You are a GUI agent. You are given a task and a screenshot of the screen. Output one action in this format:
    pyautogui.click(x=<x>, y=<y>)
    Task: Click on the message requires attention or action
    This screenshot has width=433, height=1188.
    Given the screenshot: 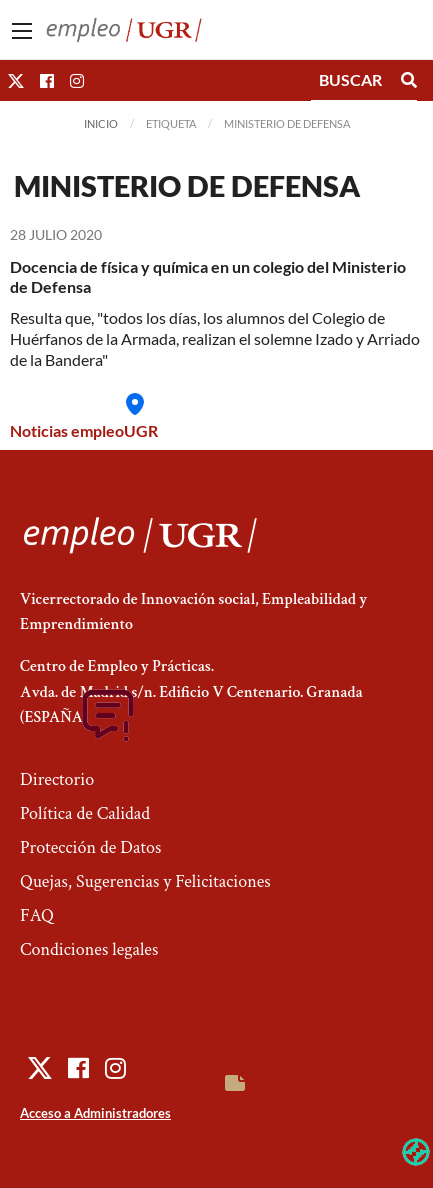 What is the action you would take?
    pyautogui.click(x=108, y=713)
    